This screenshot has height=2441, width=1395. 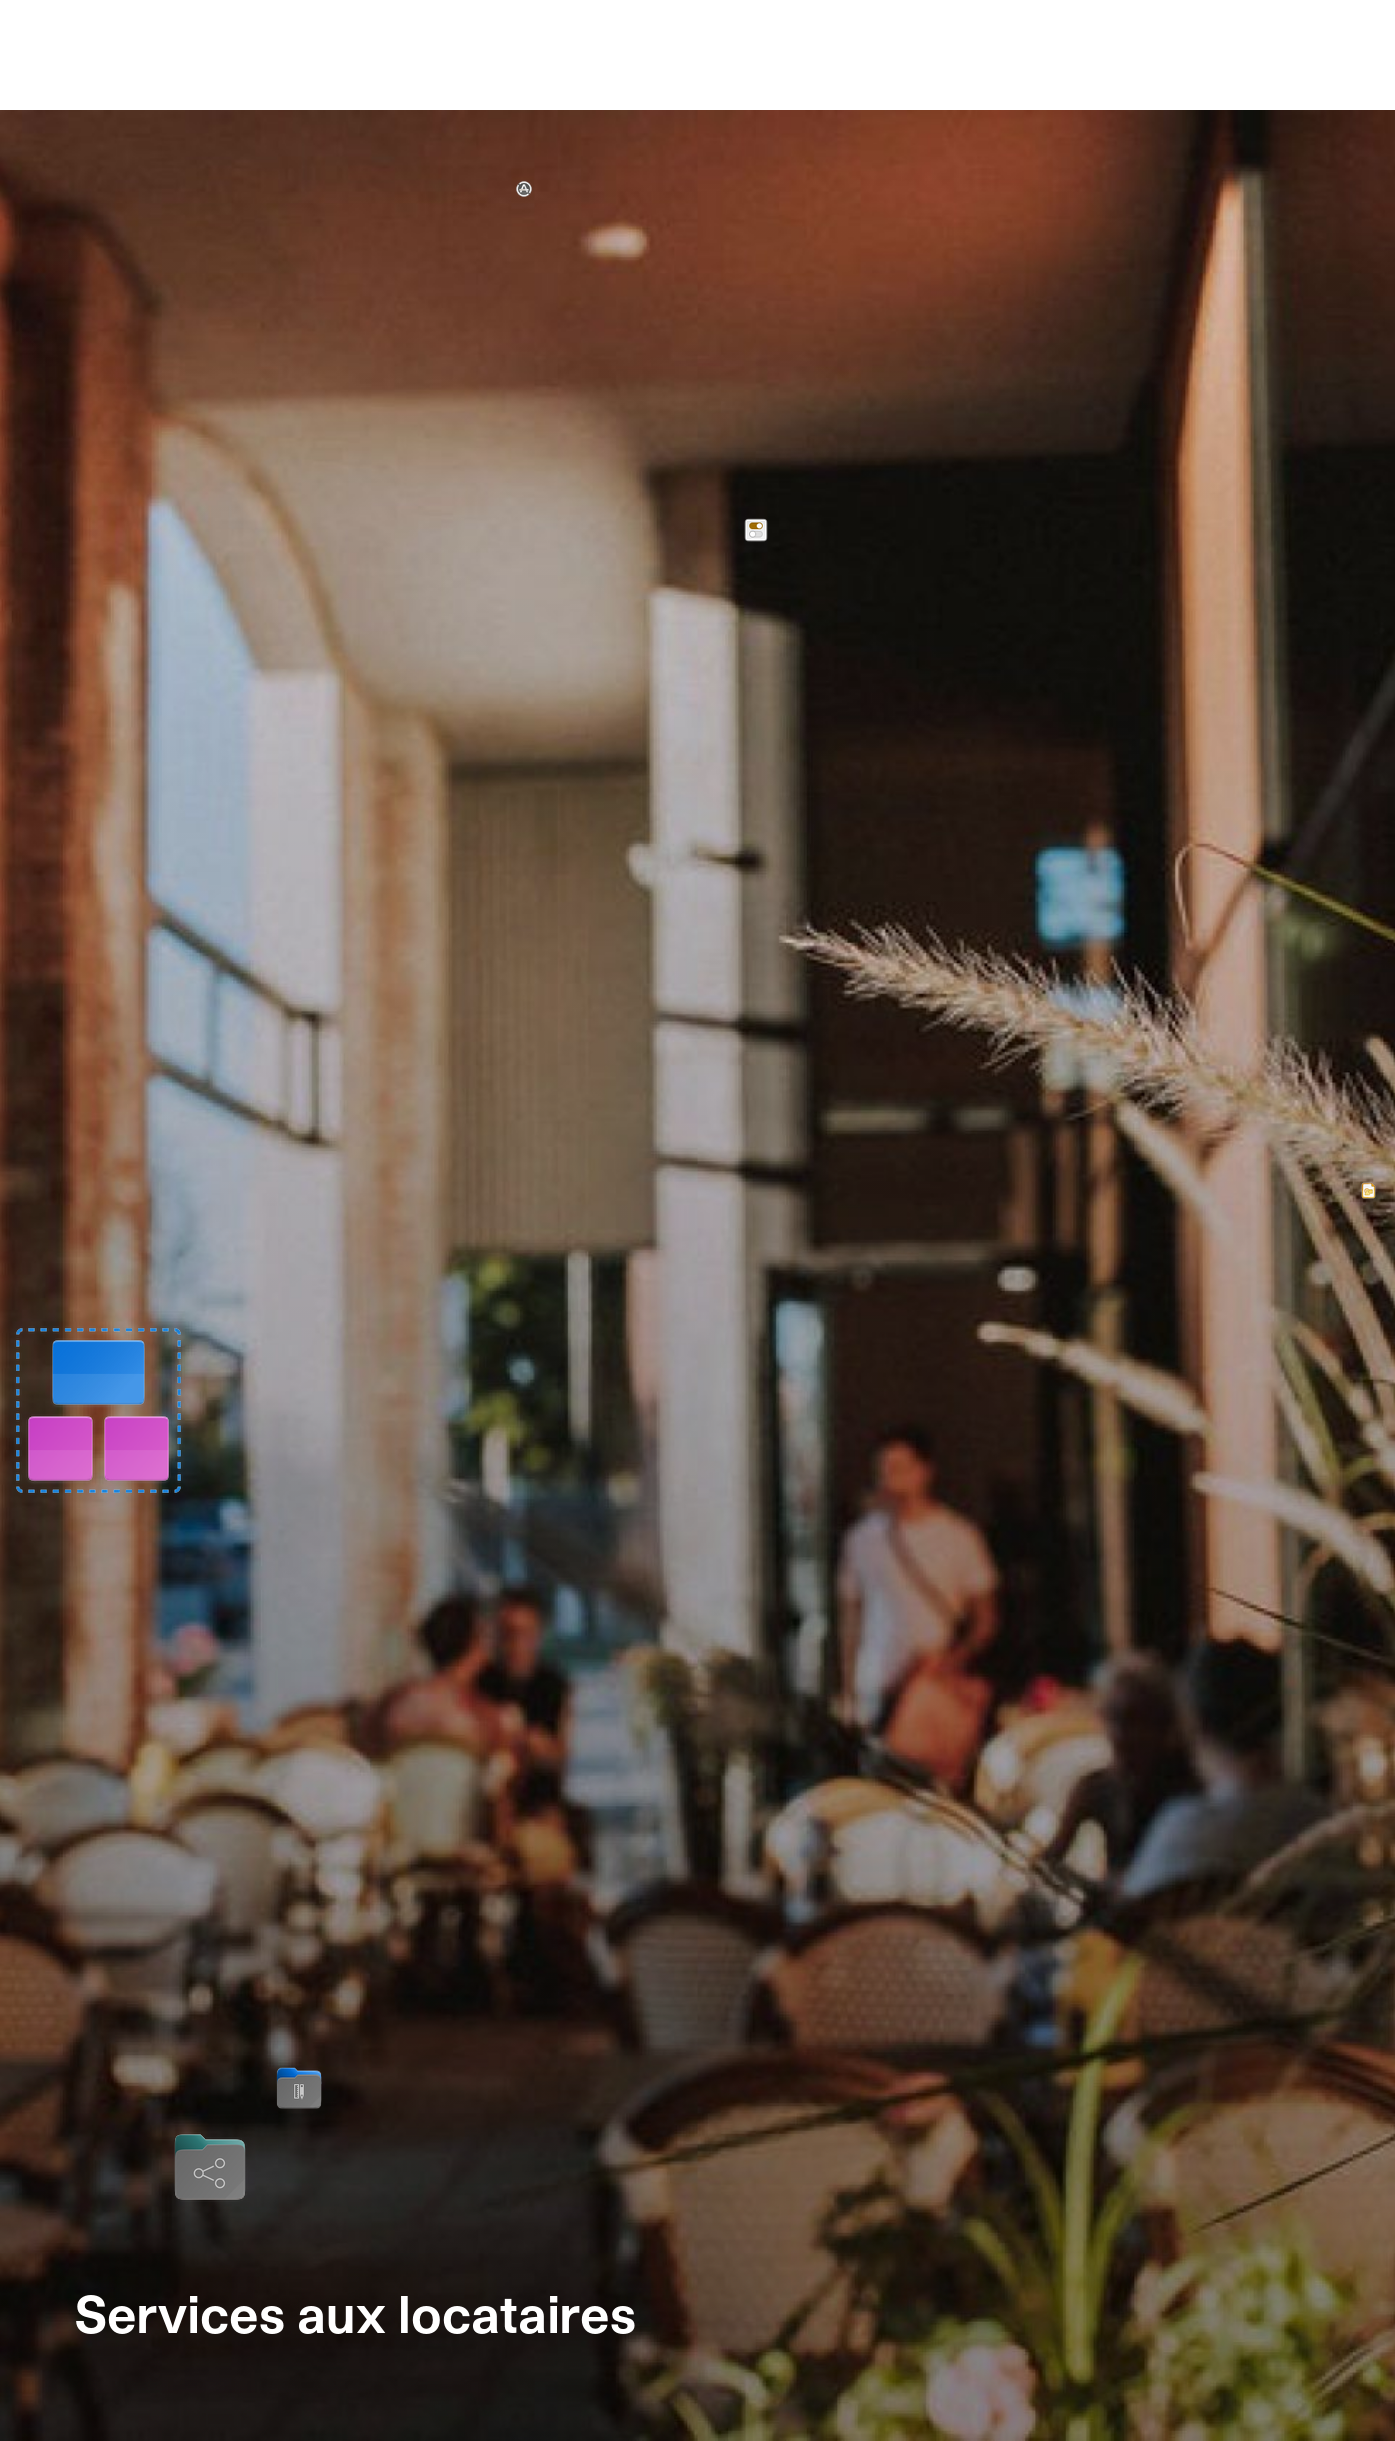 I want to click on libreoffice draw template file, so click(x=1368, y=1190).